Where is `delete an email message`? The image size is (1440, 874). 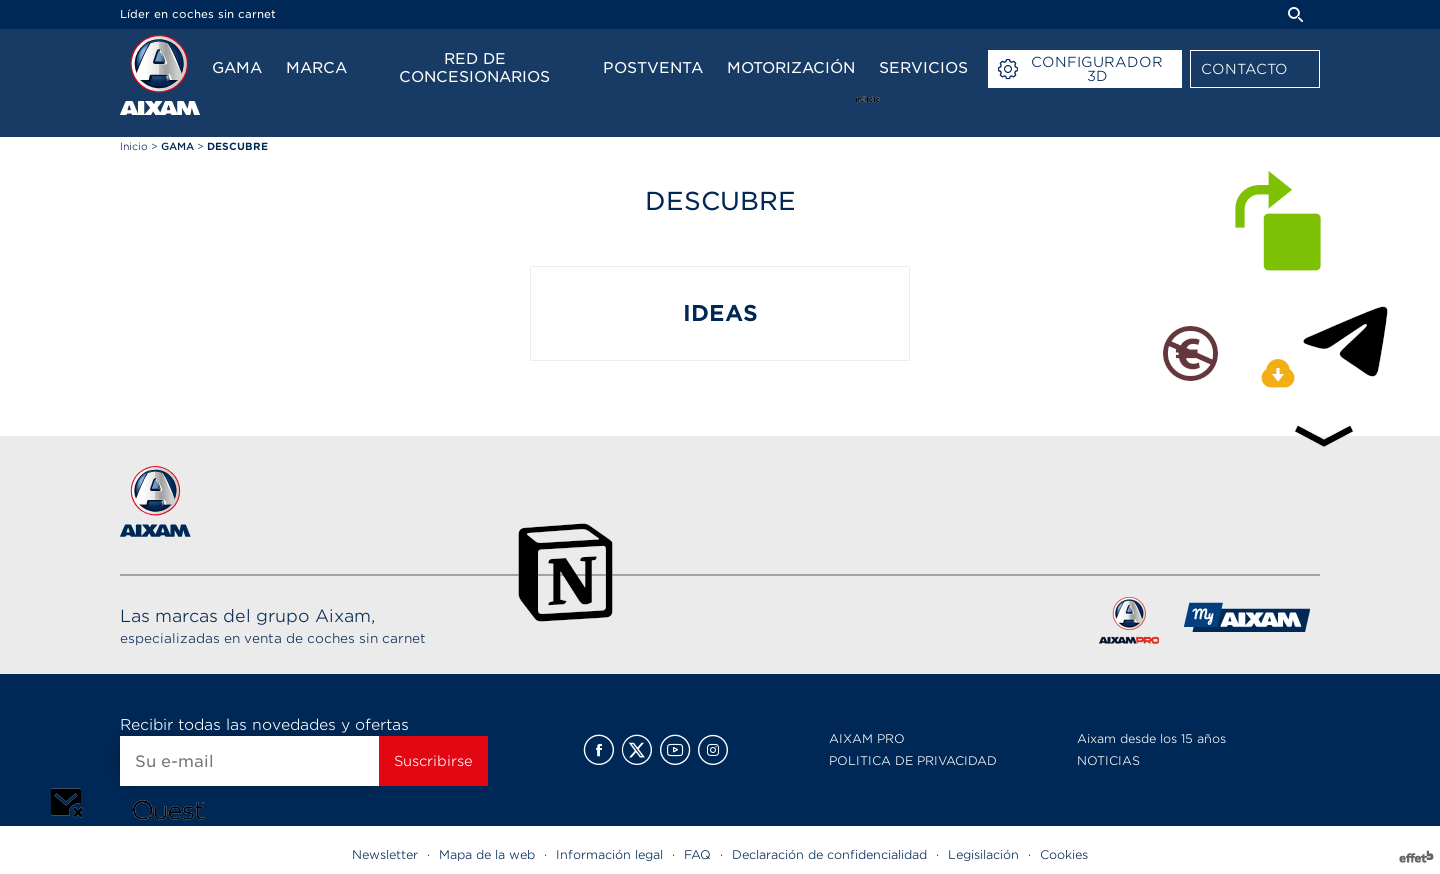 delete an email message is located at coordinates (66, 802).